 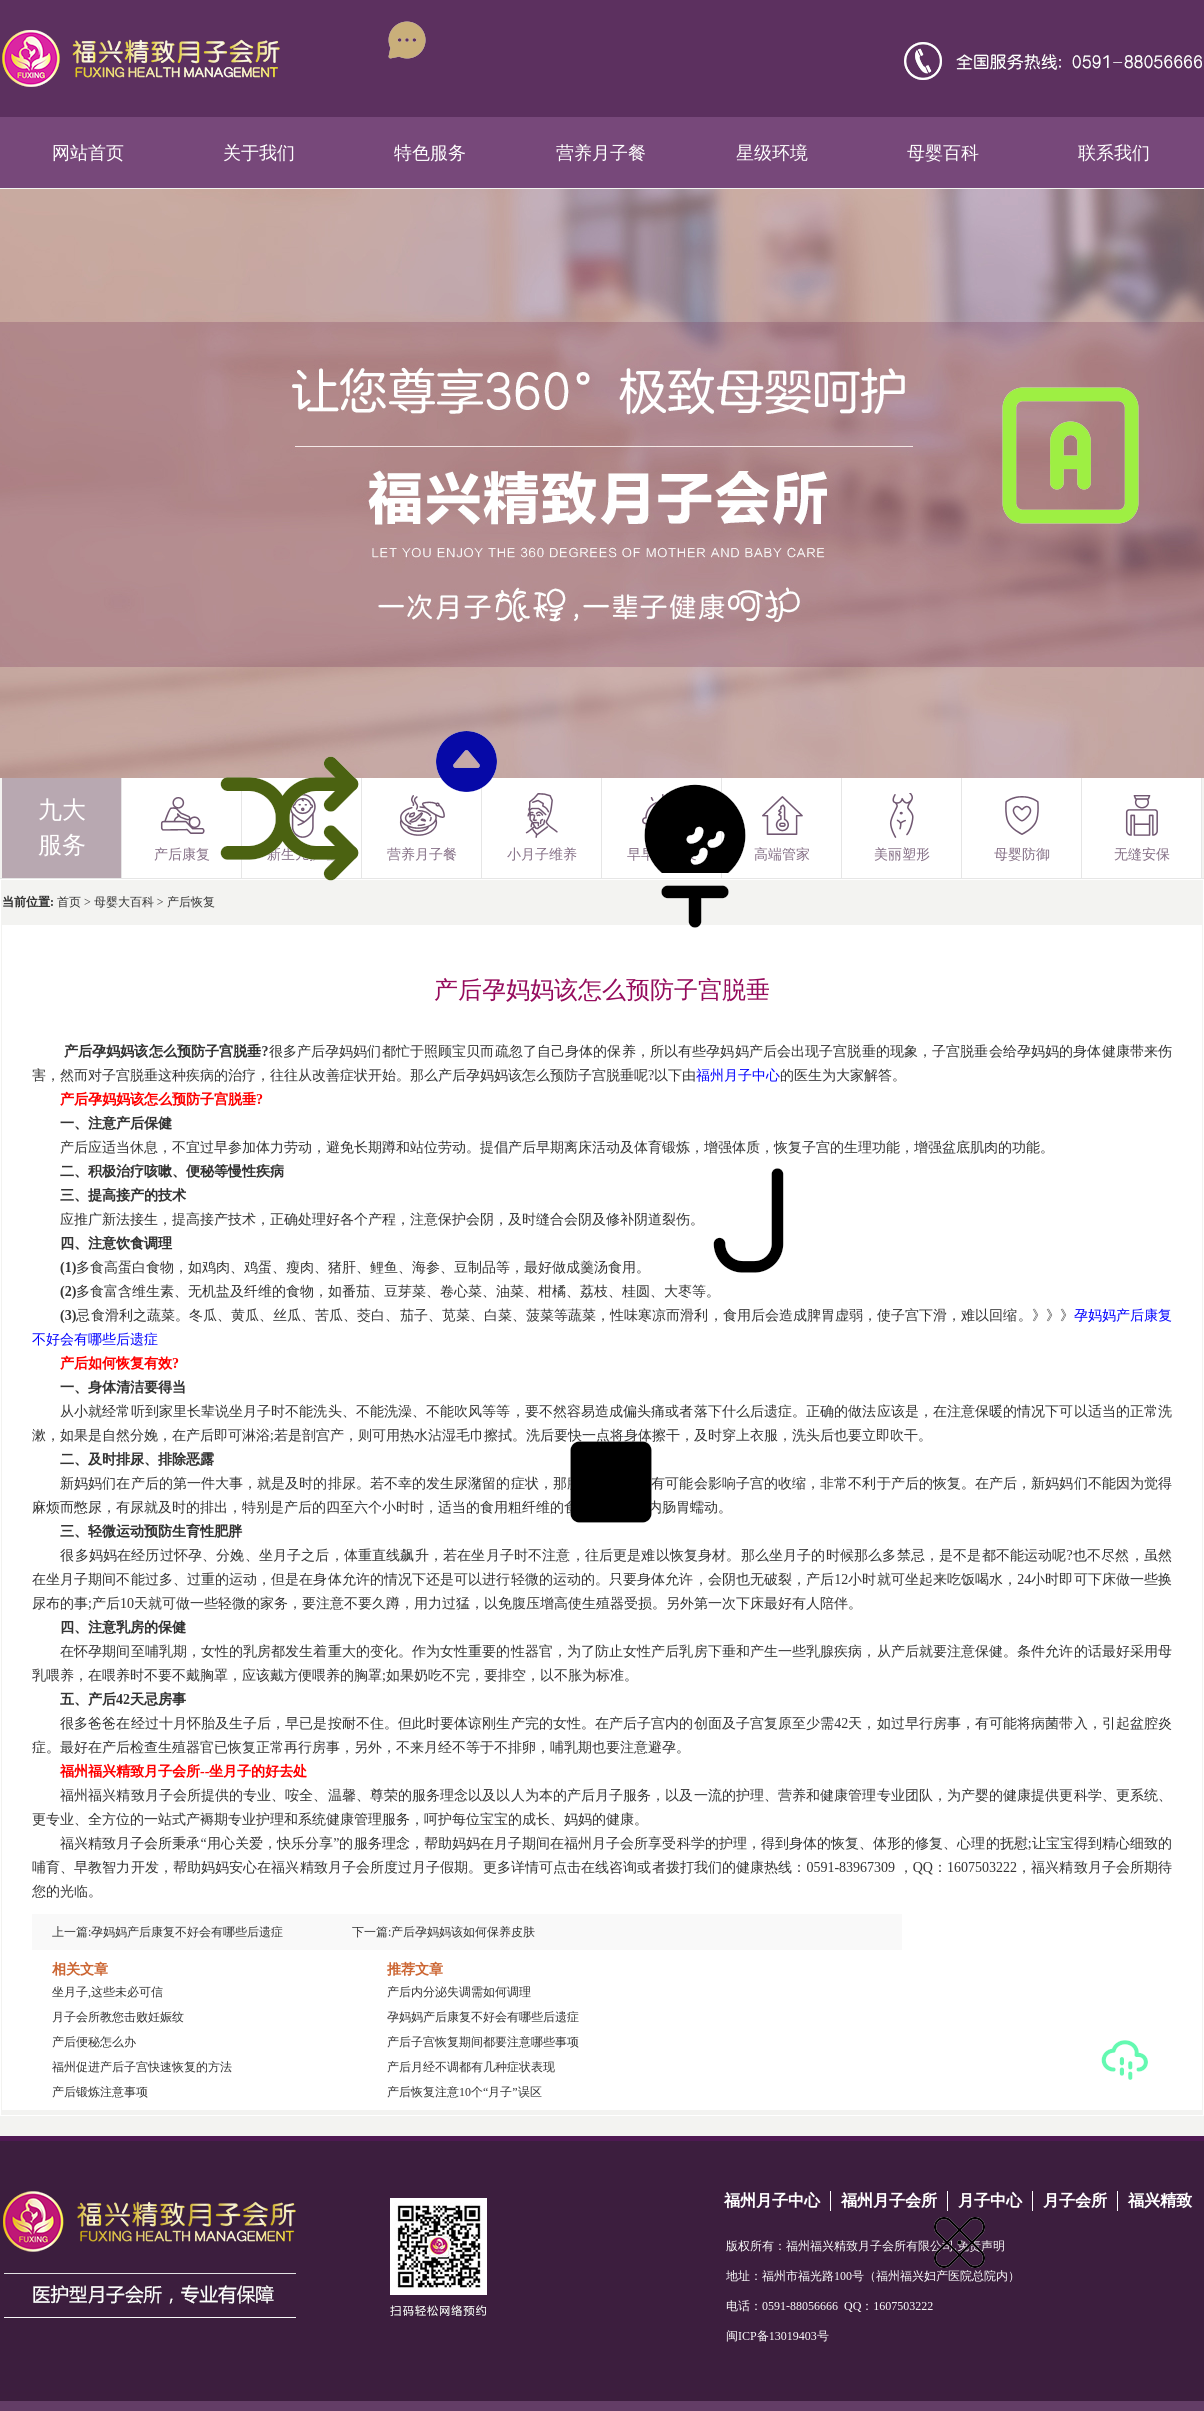 What do you see at coordinates (695, 852) in the screenshot?
I see `access golf or sports-related features` at bounding box center [695, 852].